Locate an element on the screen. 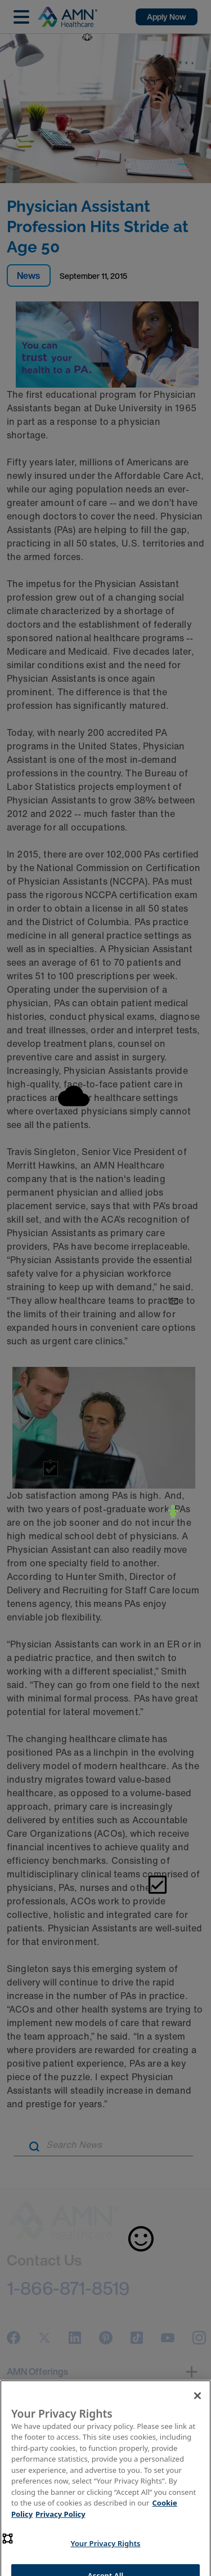  mark task or assignment as complete is located at coordinates (51, 1469).